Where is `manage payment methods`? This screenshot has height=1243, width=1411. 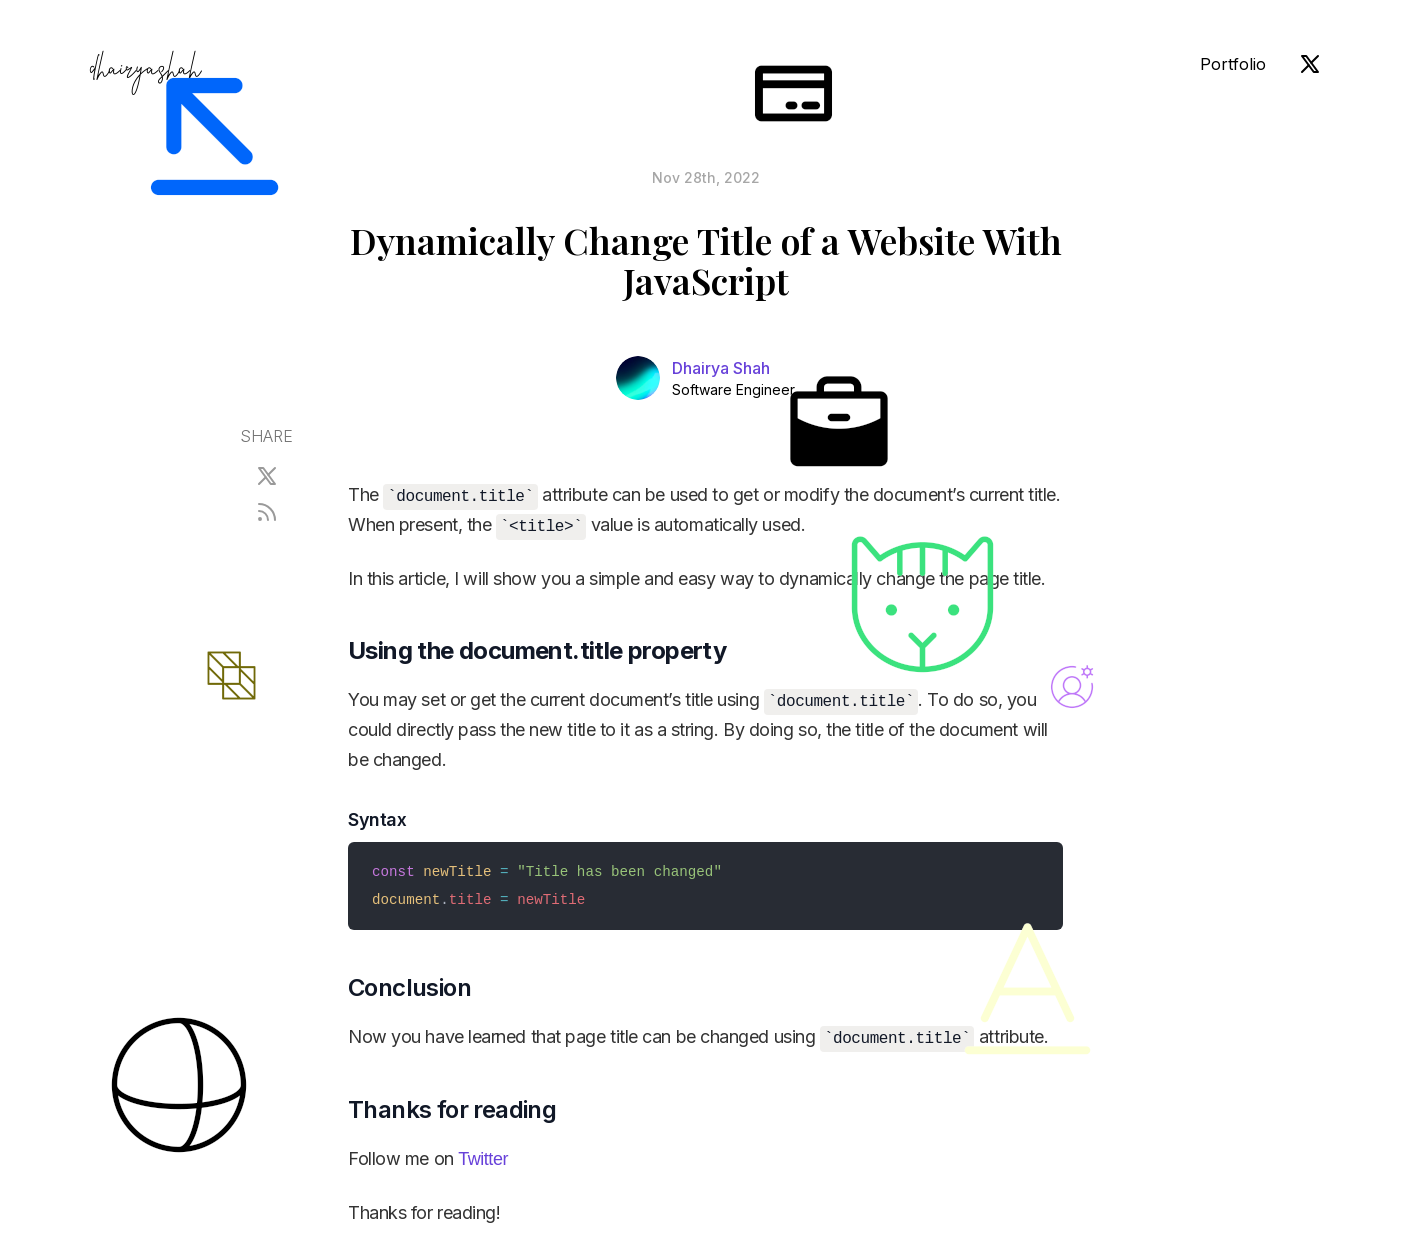 manage payment methods is located at coordinates (793, 93).